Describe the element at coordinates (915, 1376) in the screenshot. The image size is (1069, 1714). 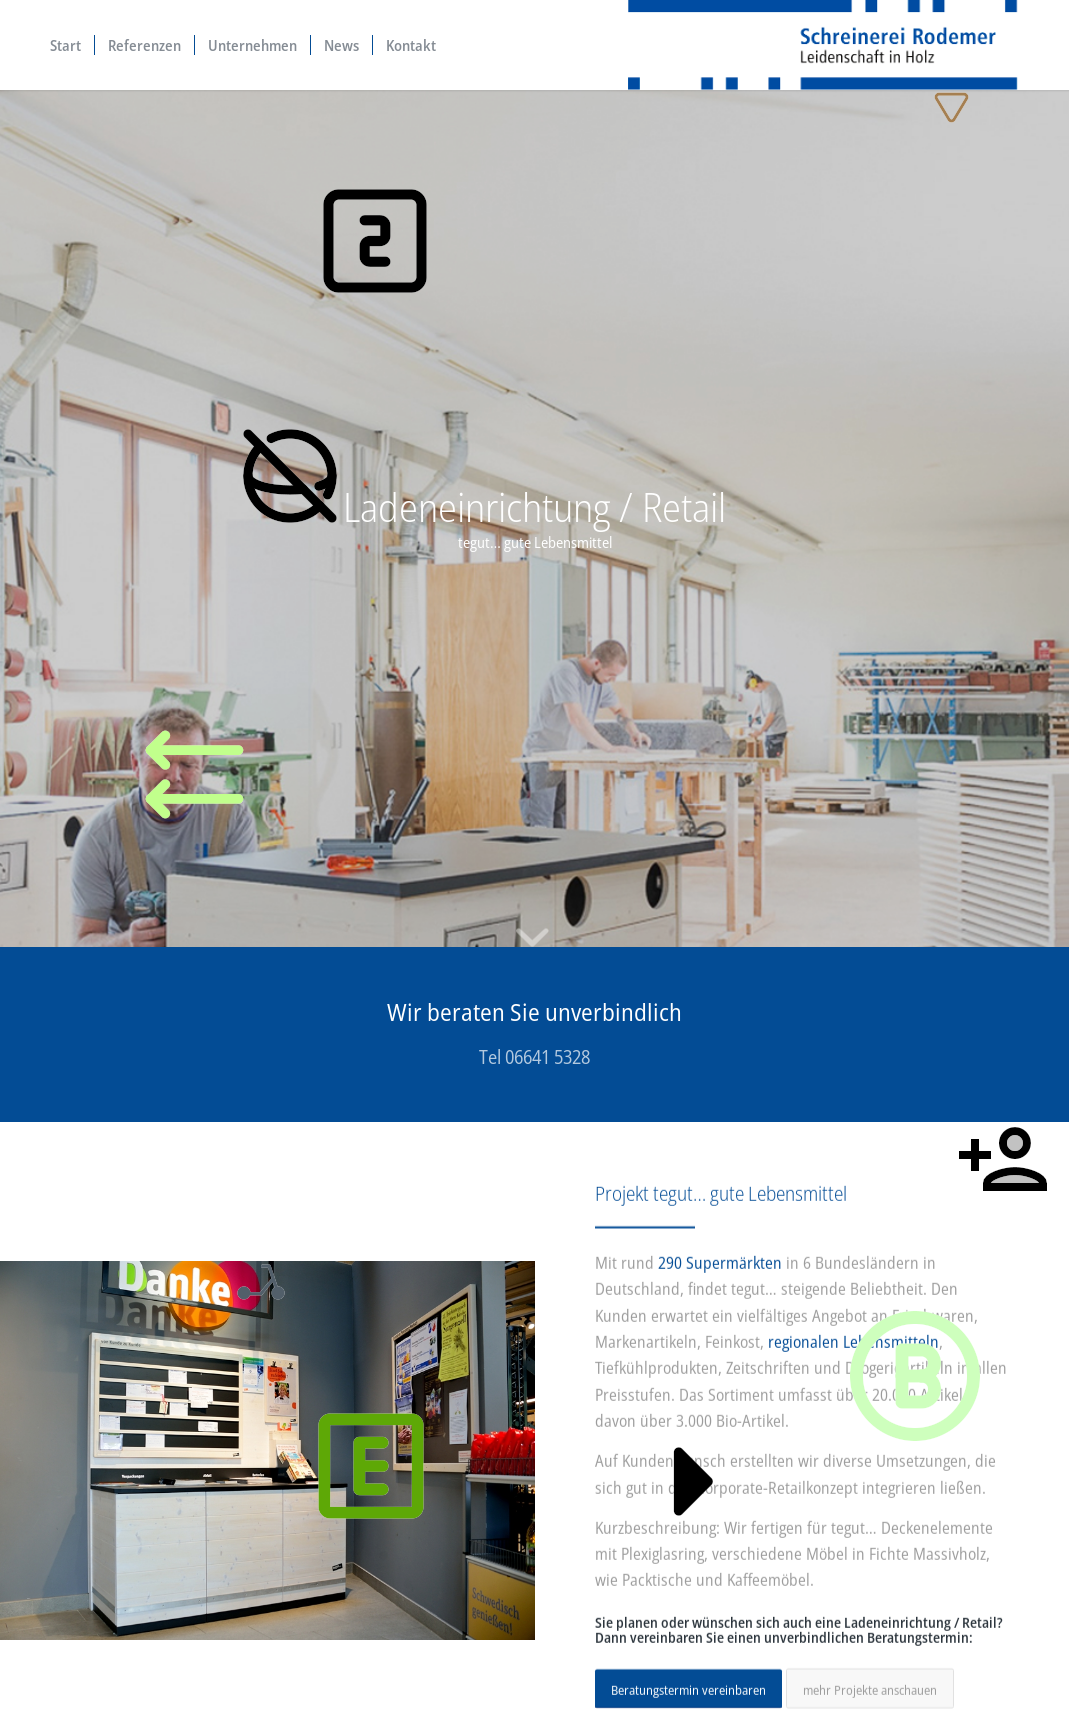
I see `xbox controller B button indicator` at that location.